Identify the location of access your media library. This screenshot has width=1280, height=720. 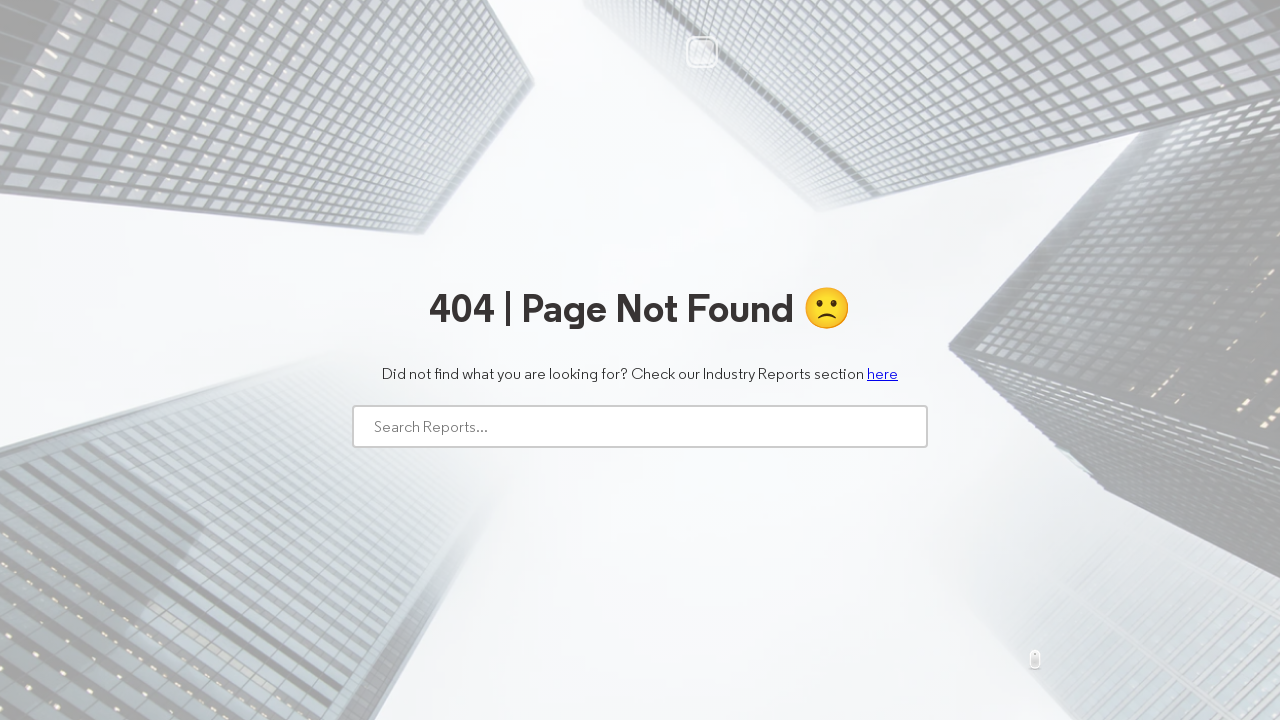
(702, 52).